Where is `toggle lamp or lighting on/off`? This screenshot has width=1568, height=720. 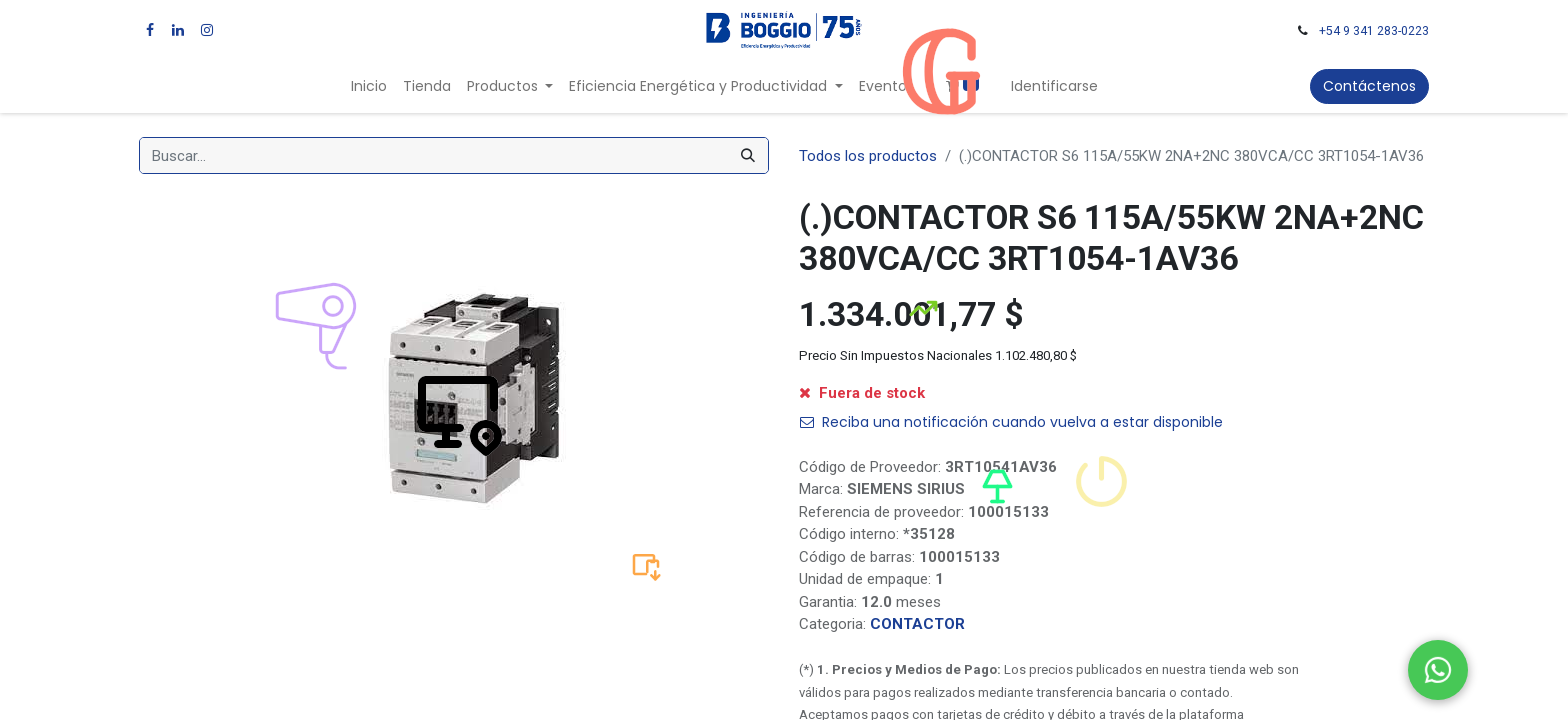
toggle lamp or lighting on/off is located at coordinates (997, 486).